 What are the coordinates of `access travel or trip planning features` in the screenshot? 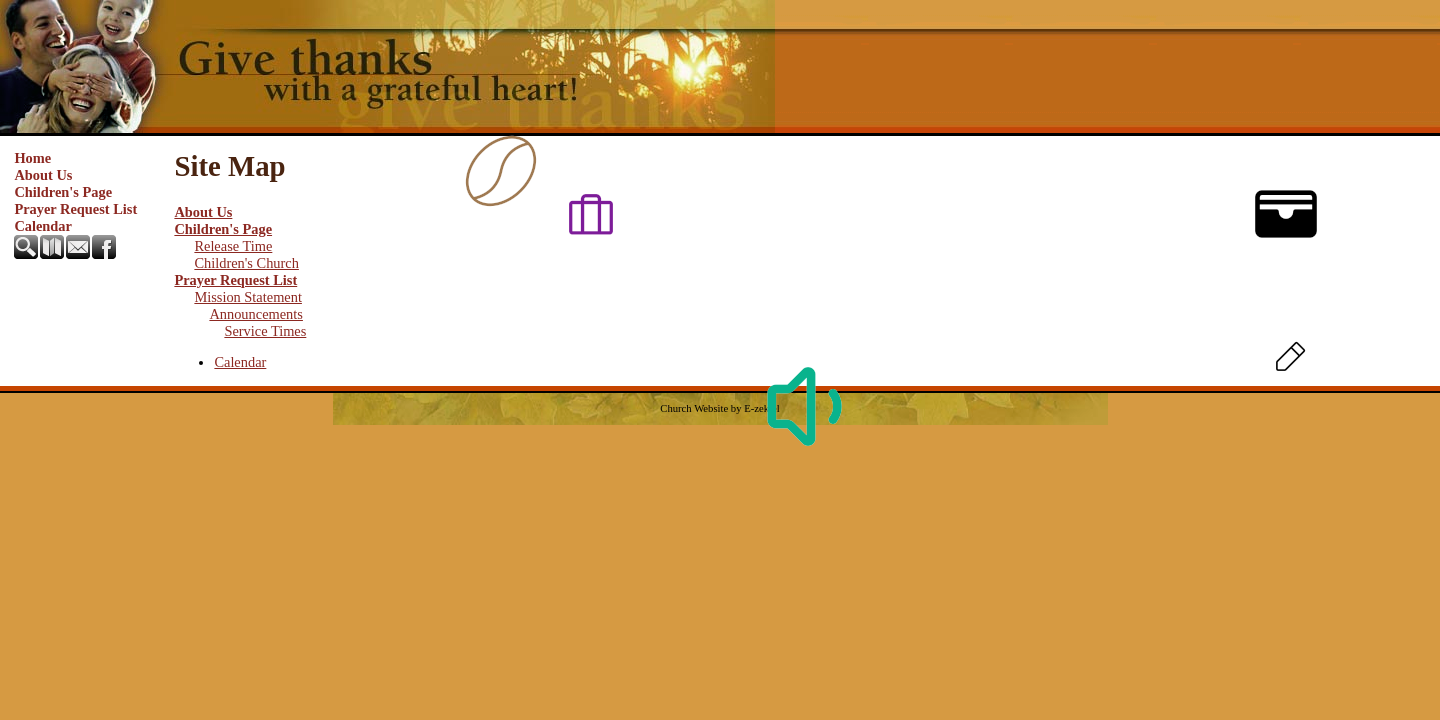 It's located at (591, 216).